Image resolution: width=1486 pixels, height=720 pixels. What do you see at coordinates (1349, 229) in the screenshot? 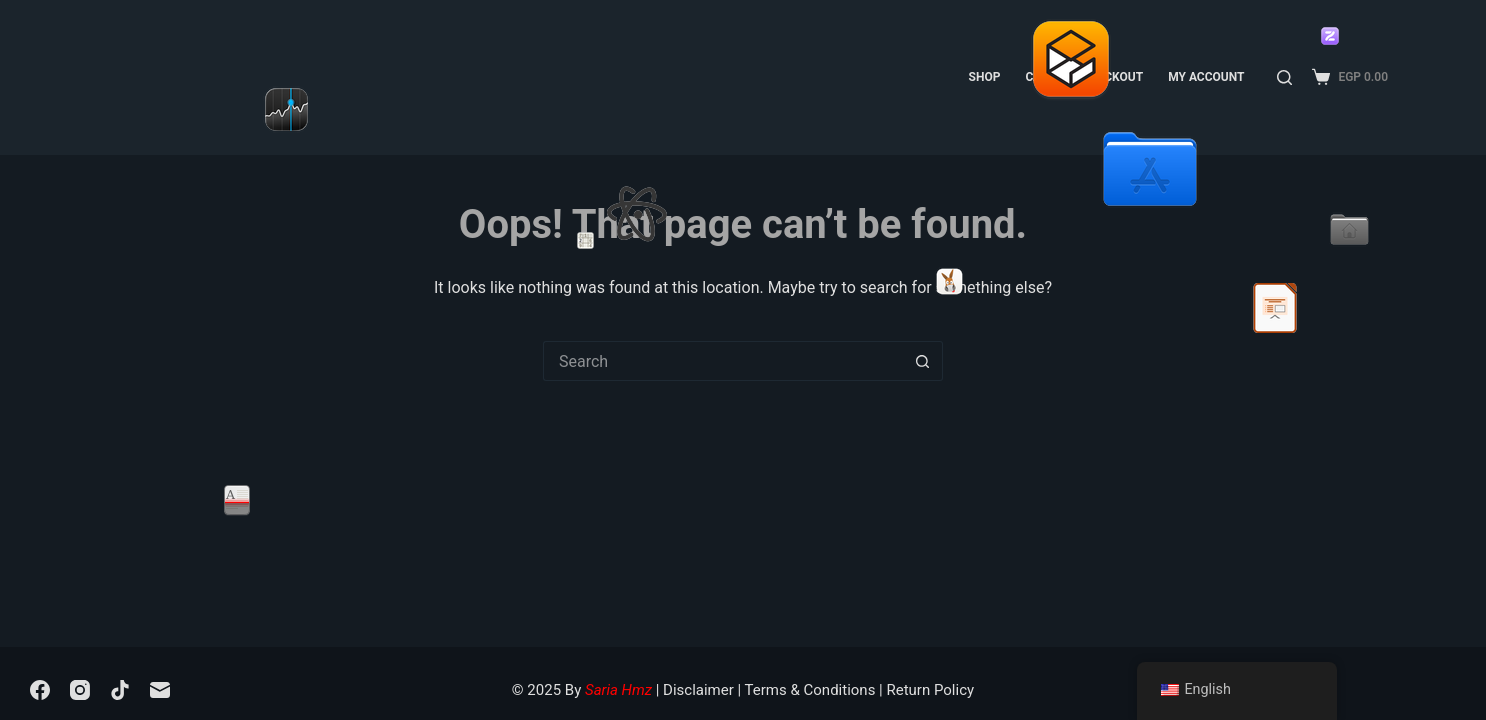
I see `access your home folder` at bounding box center [1349, 229].